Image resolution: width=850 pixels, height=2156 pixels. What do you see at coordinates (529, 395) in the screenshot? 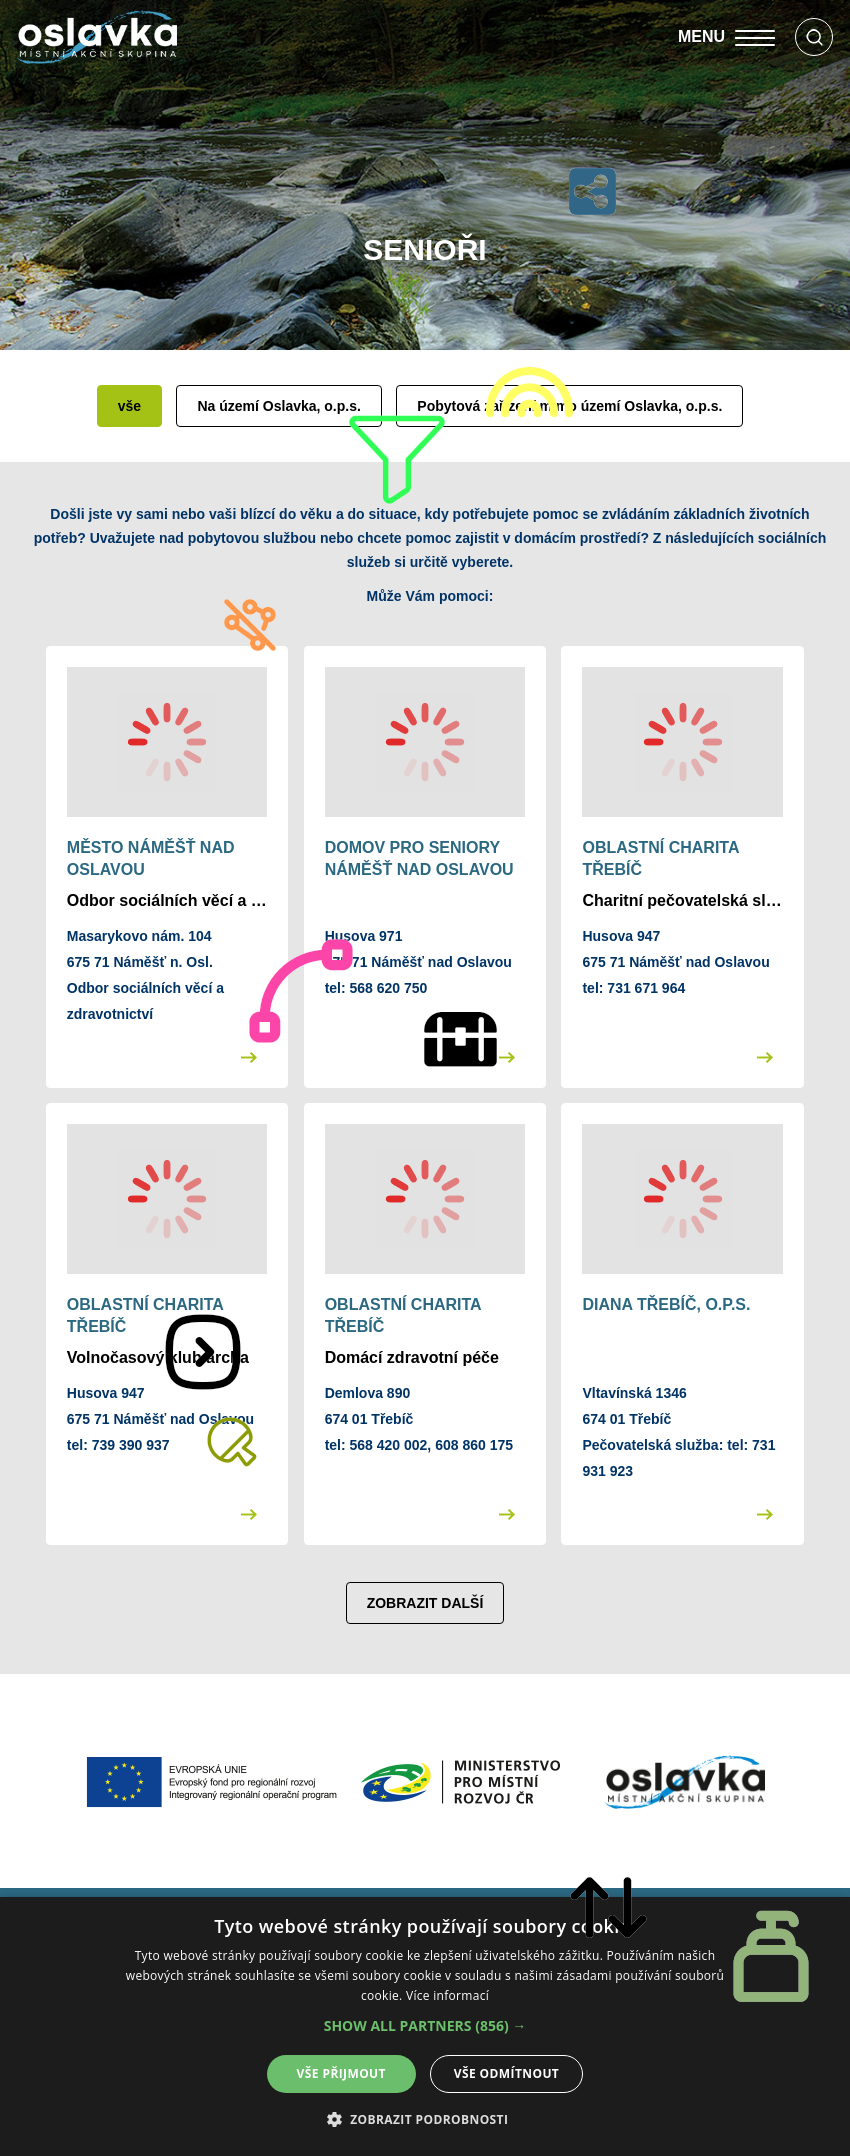
I see `indicates weather conditions showing a rainbow` at bounding box center [529, 395].